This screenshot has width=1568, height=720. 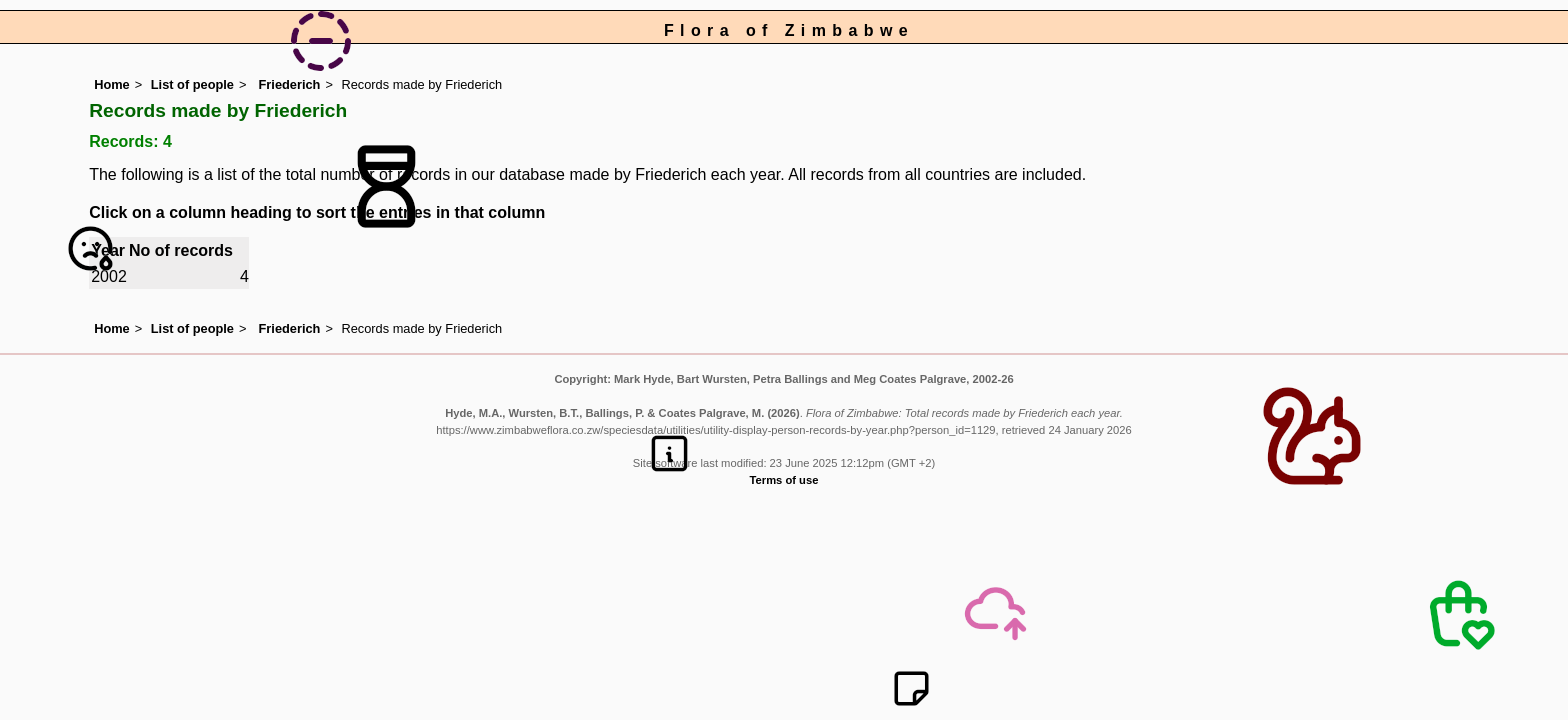 I want to click on view more information or details, so click(x=669, y=453).